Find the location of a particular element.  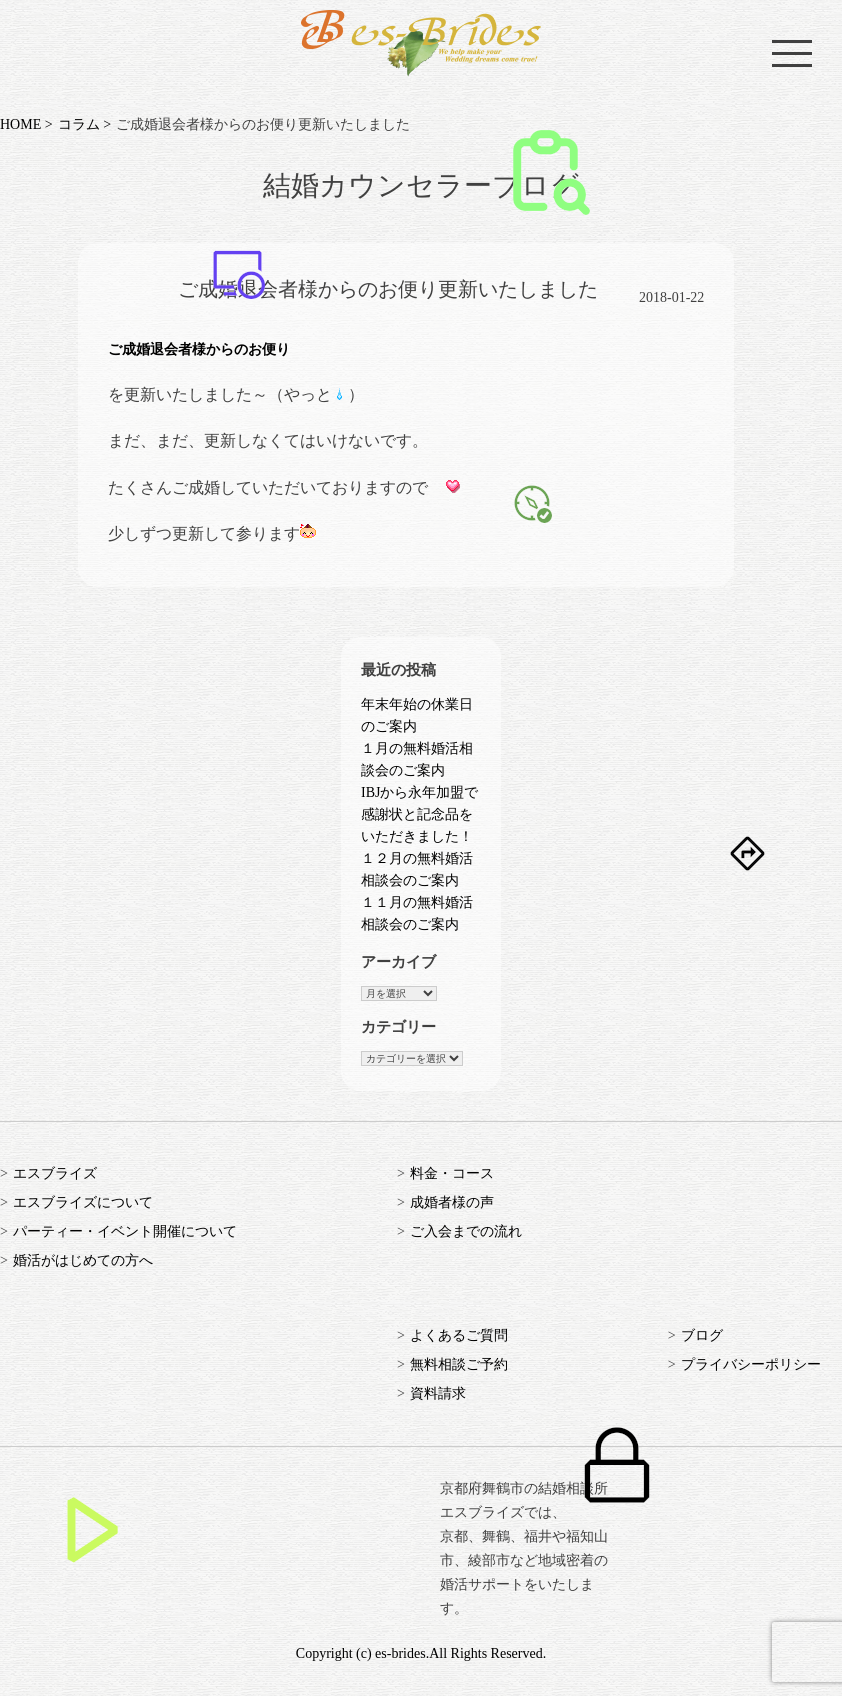

access virtual machine settings is located at coordinates (237, 271).